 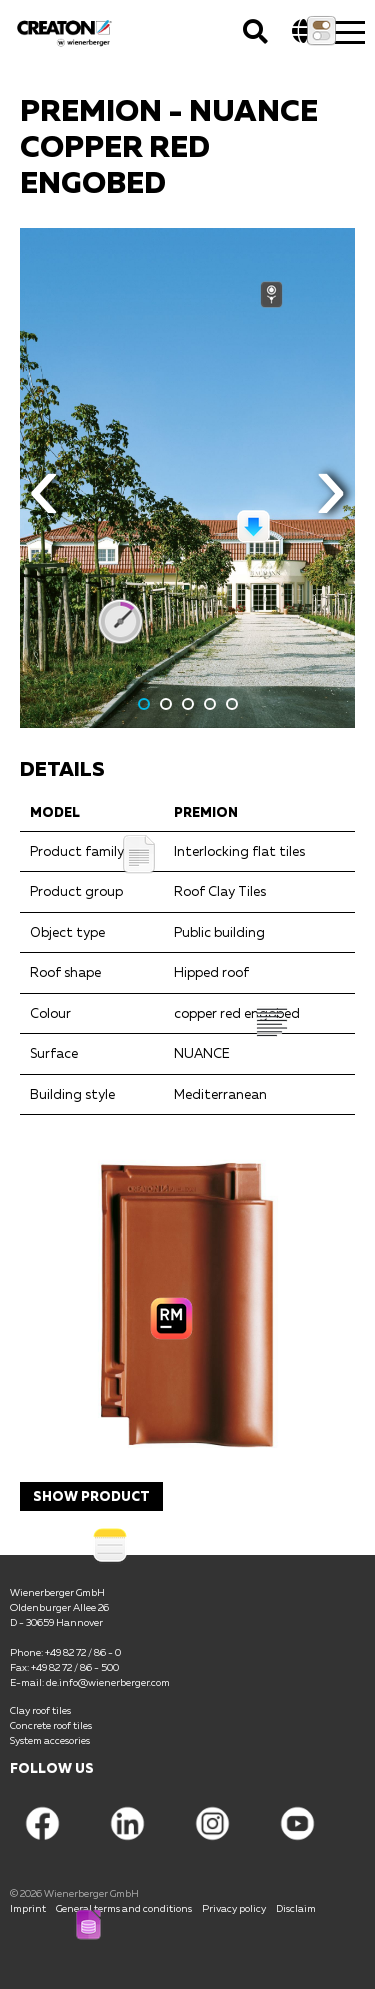 I want to click on open a text file, so click(x=139, y=854).